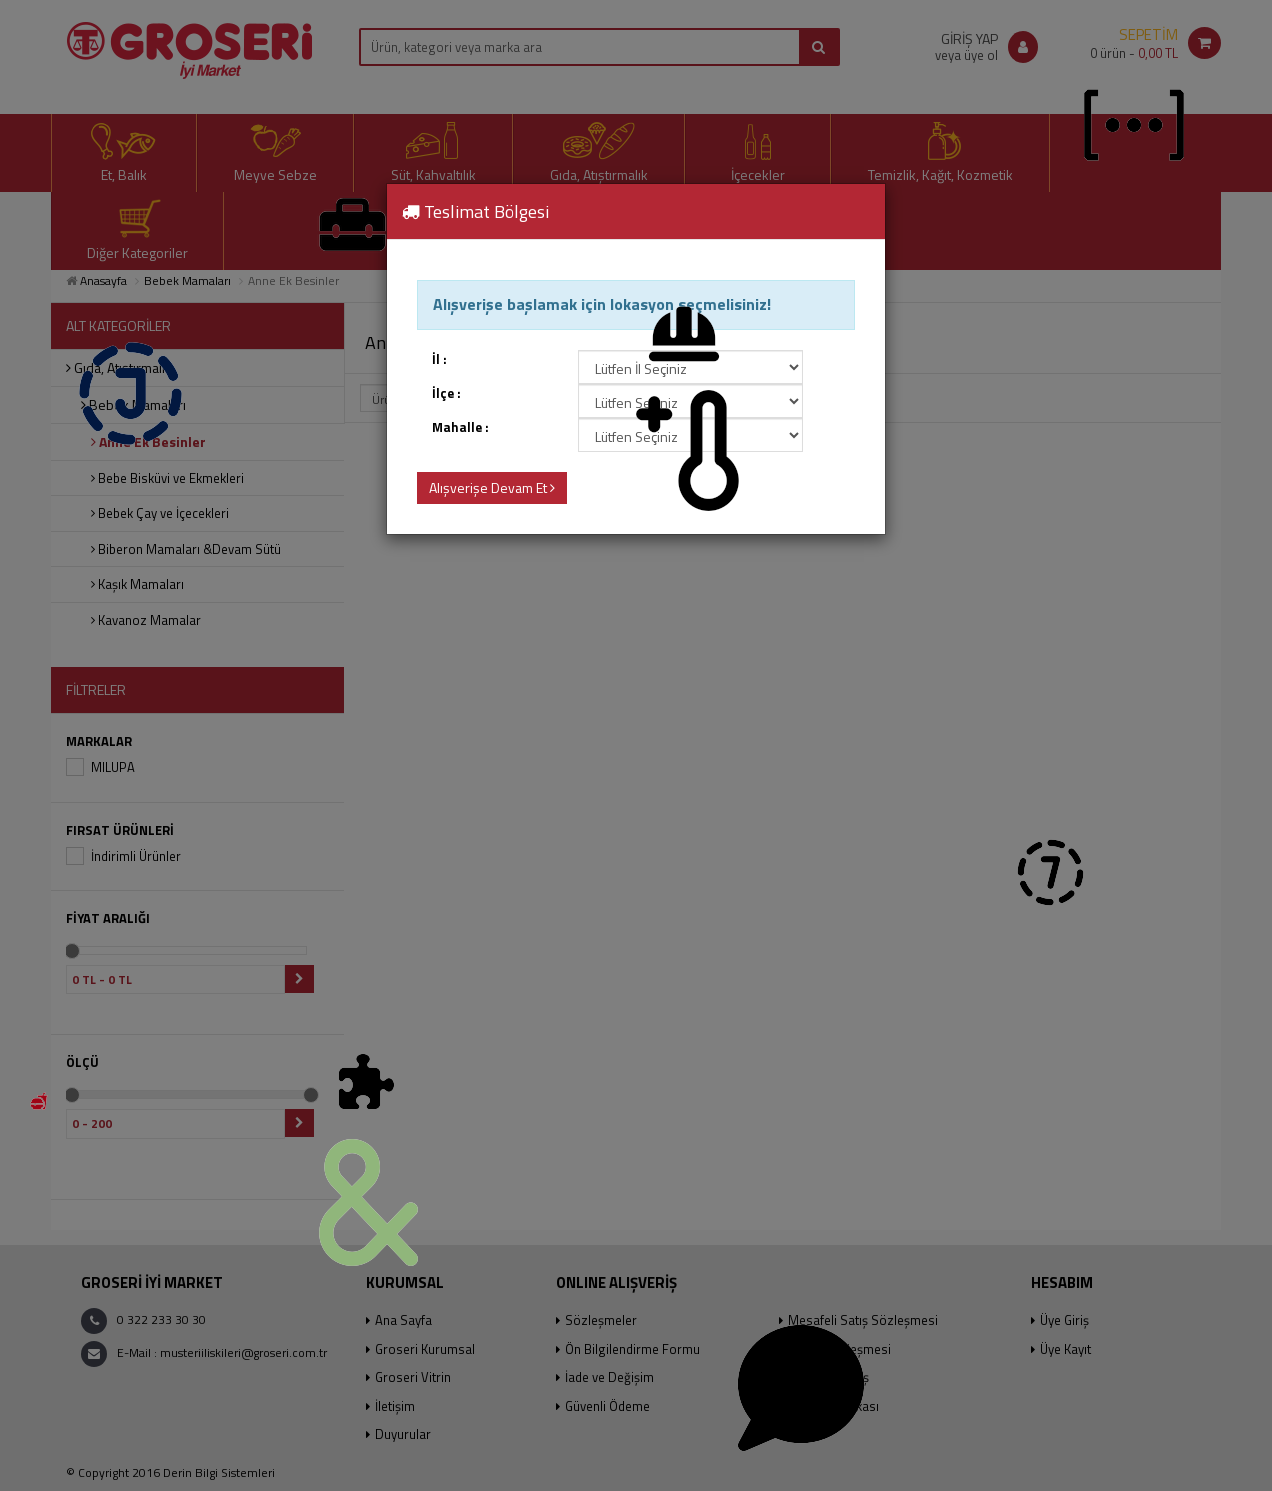 This screenshot has width=1272, height=1491. What do you see at coordinates (352, 224) in the screenshot?
I see `access home repair services` at bounding box center [352, 224].